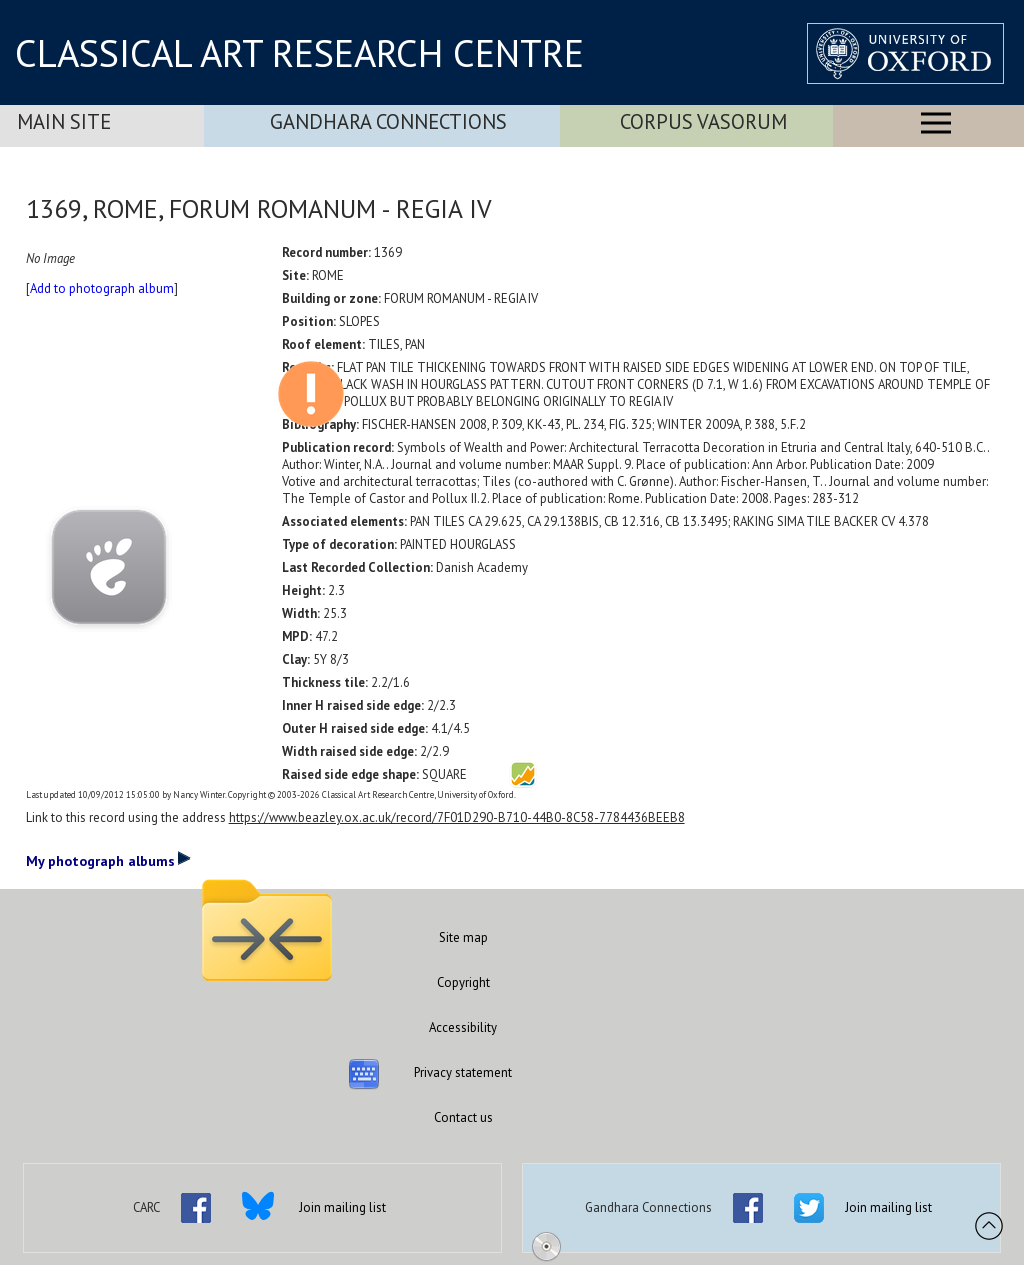 The image size is (1024, 1265). Describe the element at coordinates (523, 774) in the screenshot. I see `open portfolio performance app` at that location.